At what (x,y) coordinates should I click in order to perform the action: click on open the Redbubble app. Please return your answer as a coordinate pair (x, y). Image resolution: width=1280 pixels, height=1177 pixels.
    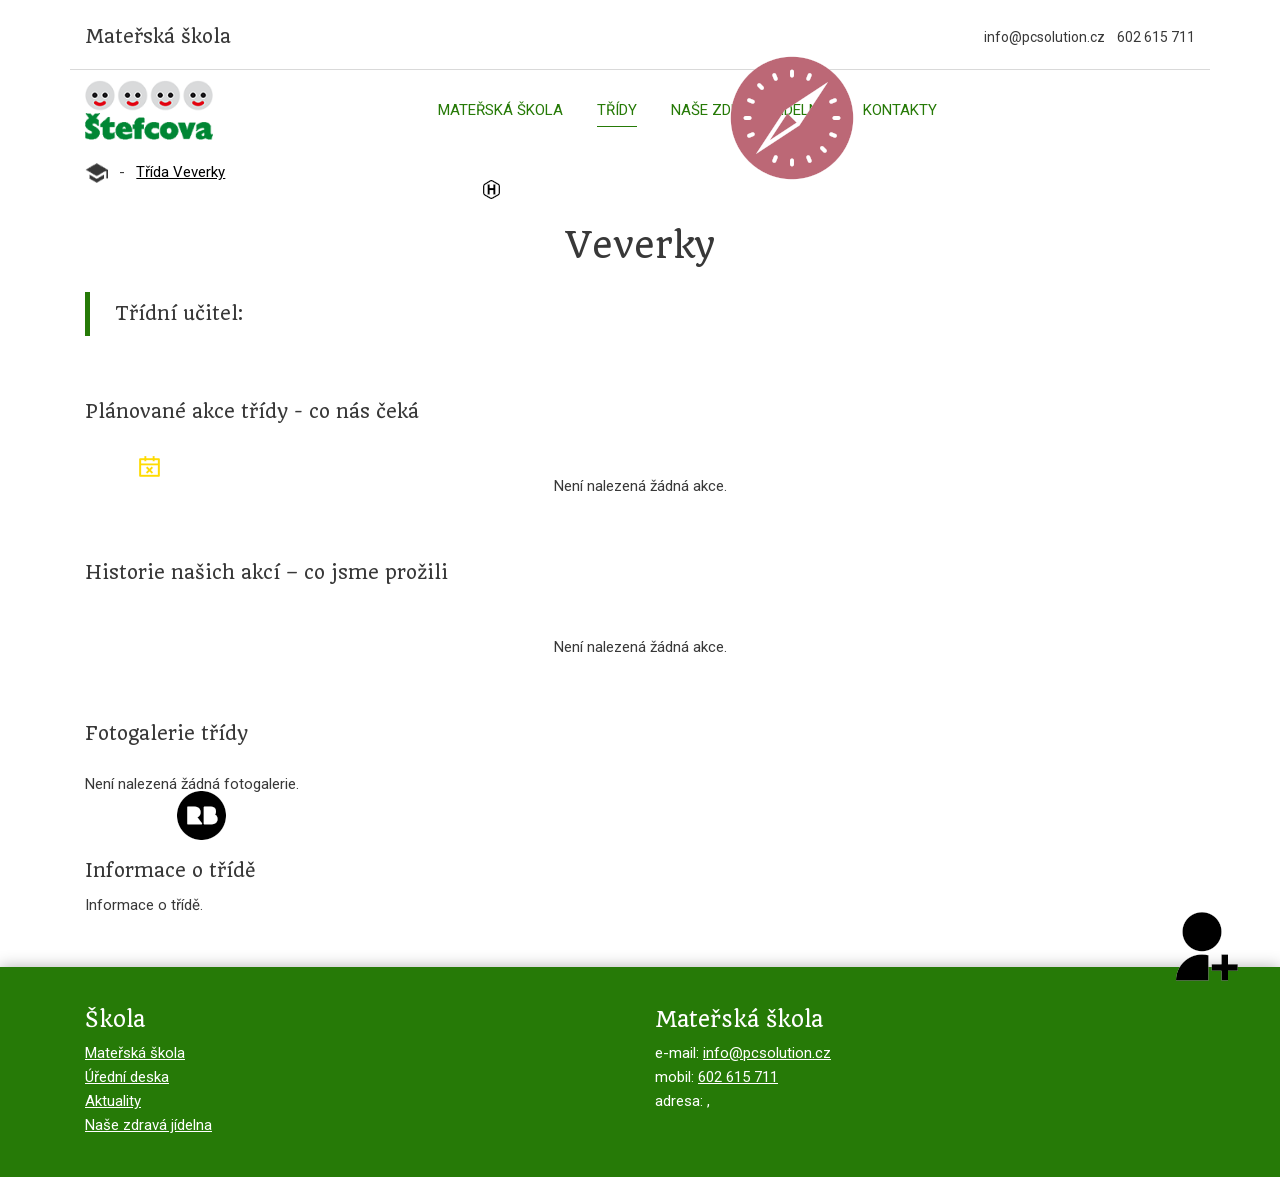
    Looking at the image, I should click on (201, 815).